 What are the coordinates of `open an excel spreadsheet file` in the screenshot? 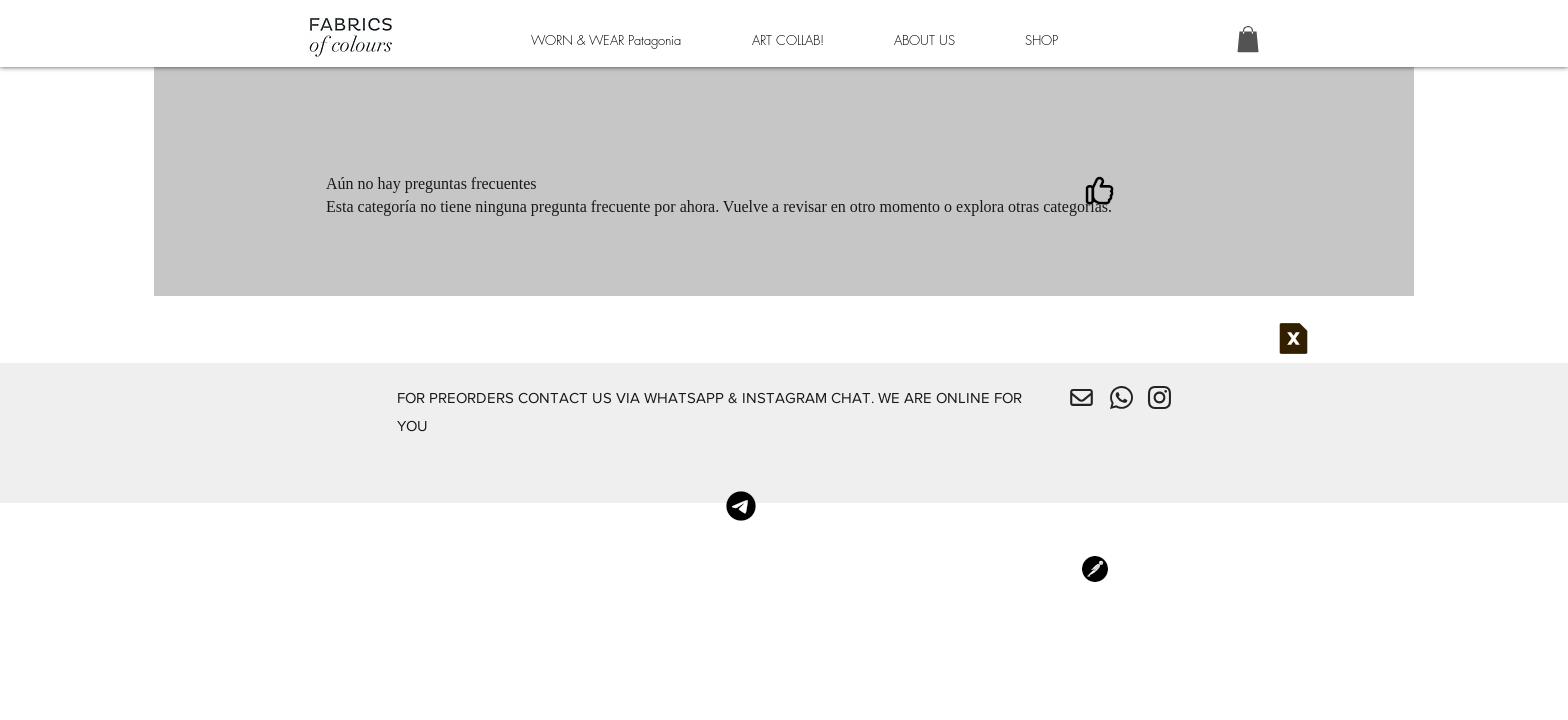 It's located at (1293, 338).